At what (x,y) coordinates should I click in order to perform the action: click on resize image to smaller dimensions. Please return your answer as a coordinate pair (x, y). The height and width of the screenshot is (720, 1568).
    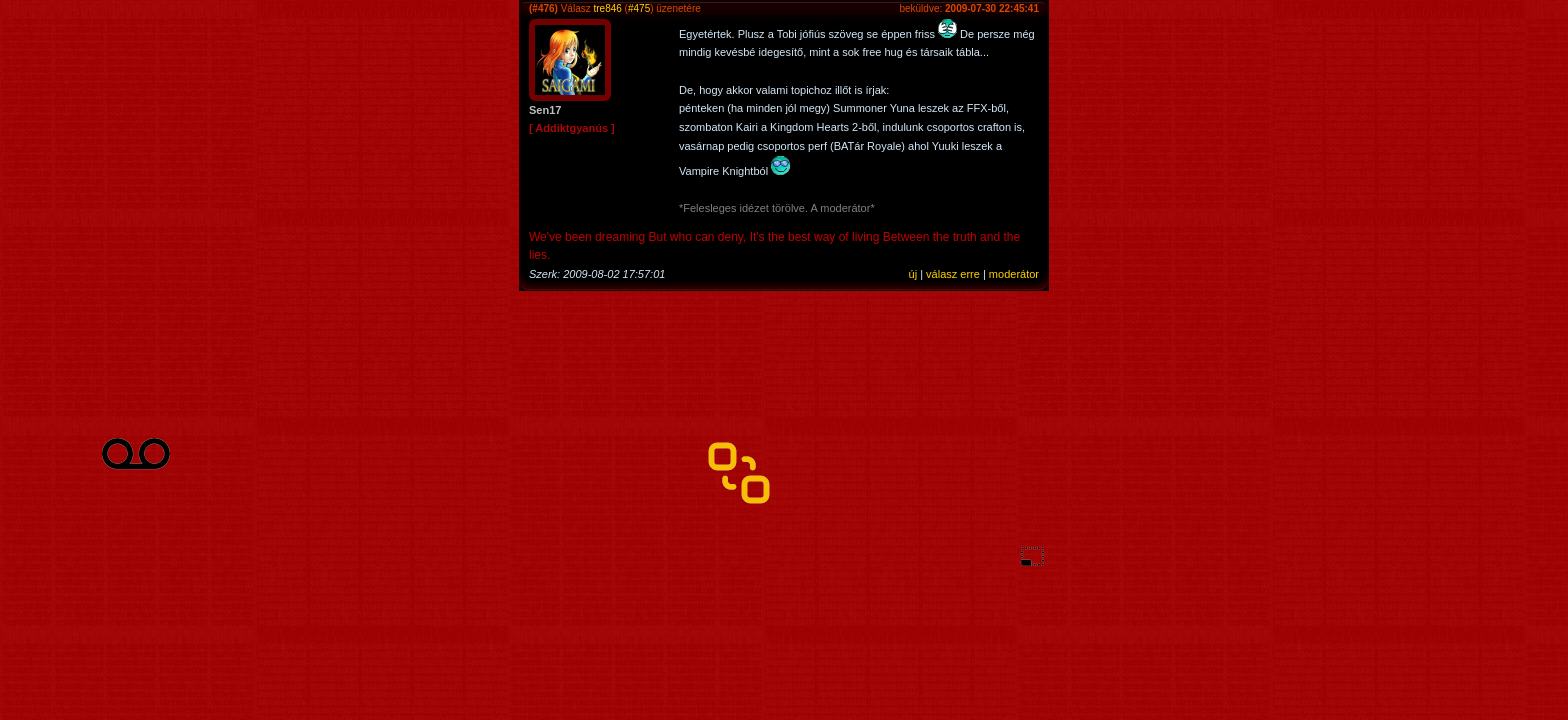
    Looking at the image, I should click on (1032, 556).